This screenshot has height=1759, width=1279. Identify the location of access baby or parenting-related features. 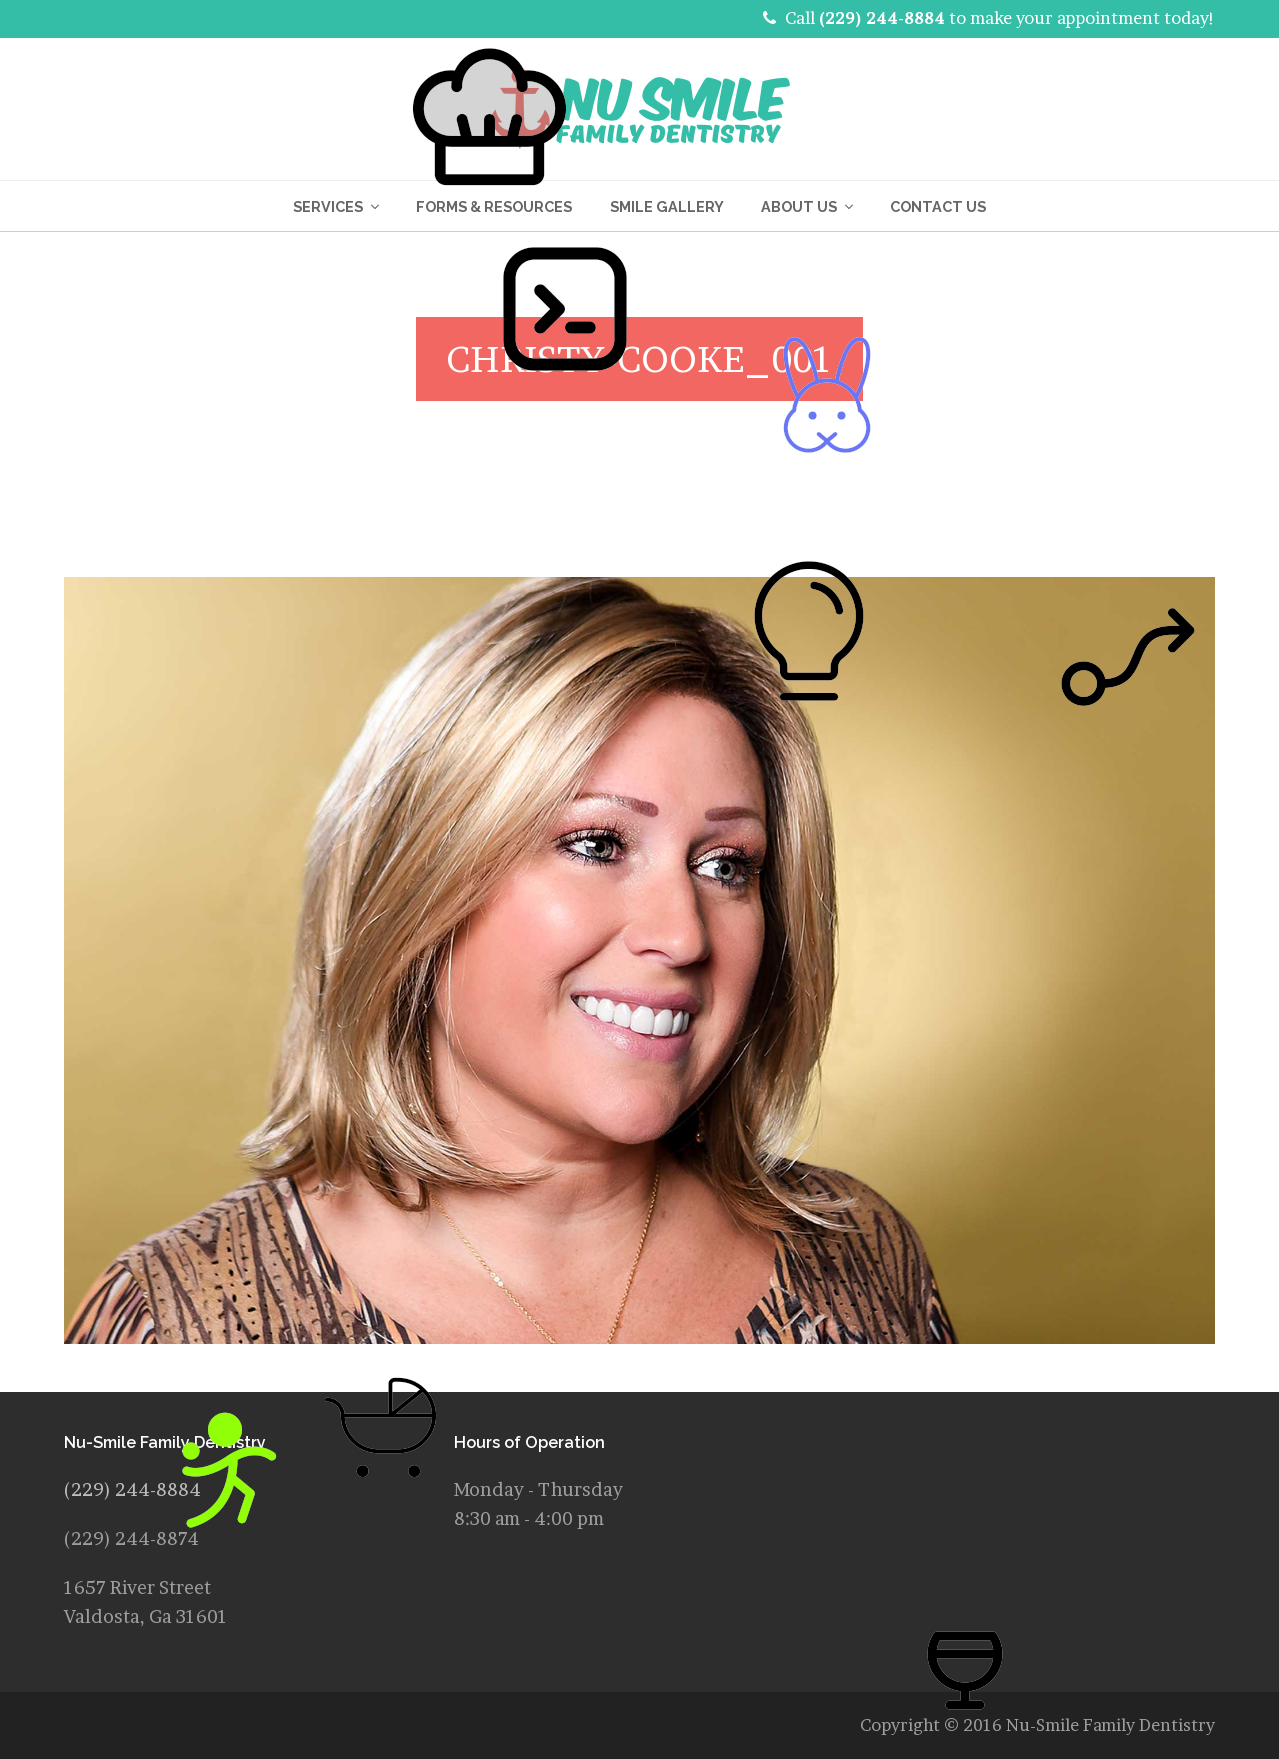
(382, 1423).